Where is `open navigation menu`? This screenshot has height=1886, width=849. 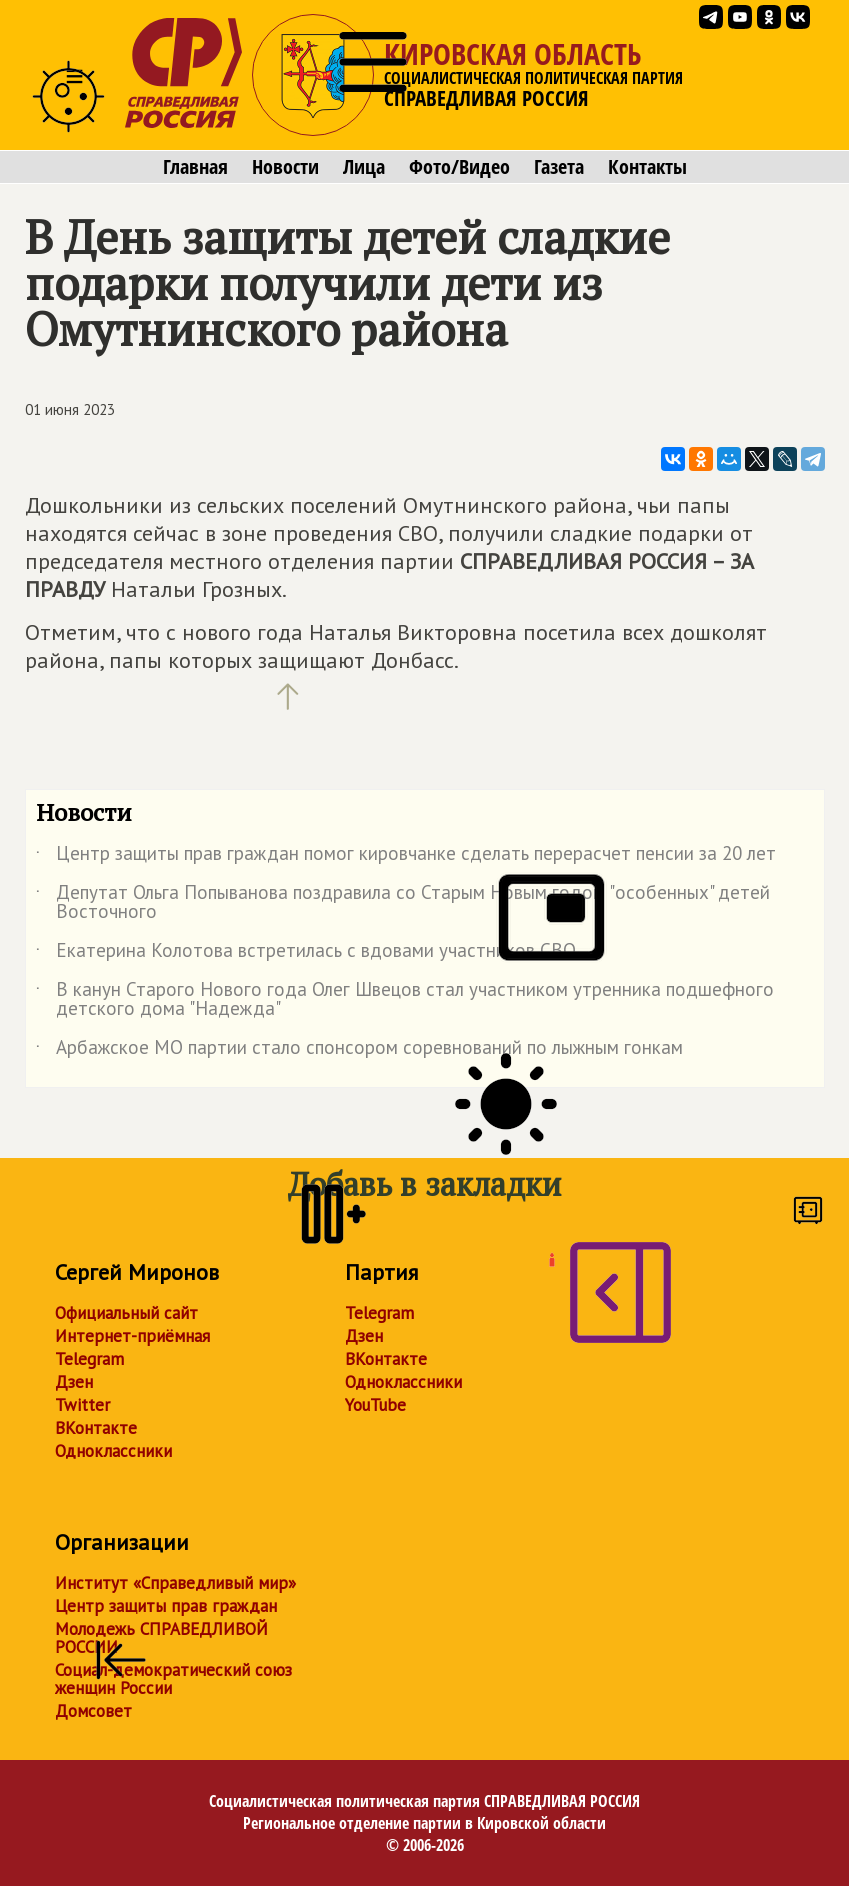 open navigation menu is located at coordinates (373, 62).